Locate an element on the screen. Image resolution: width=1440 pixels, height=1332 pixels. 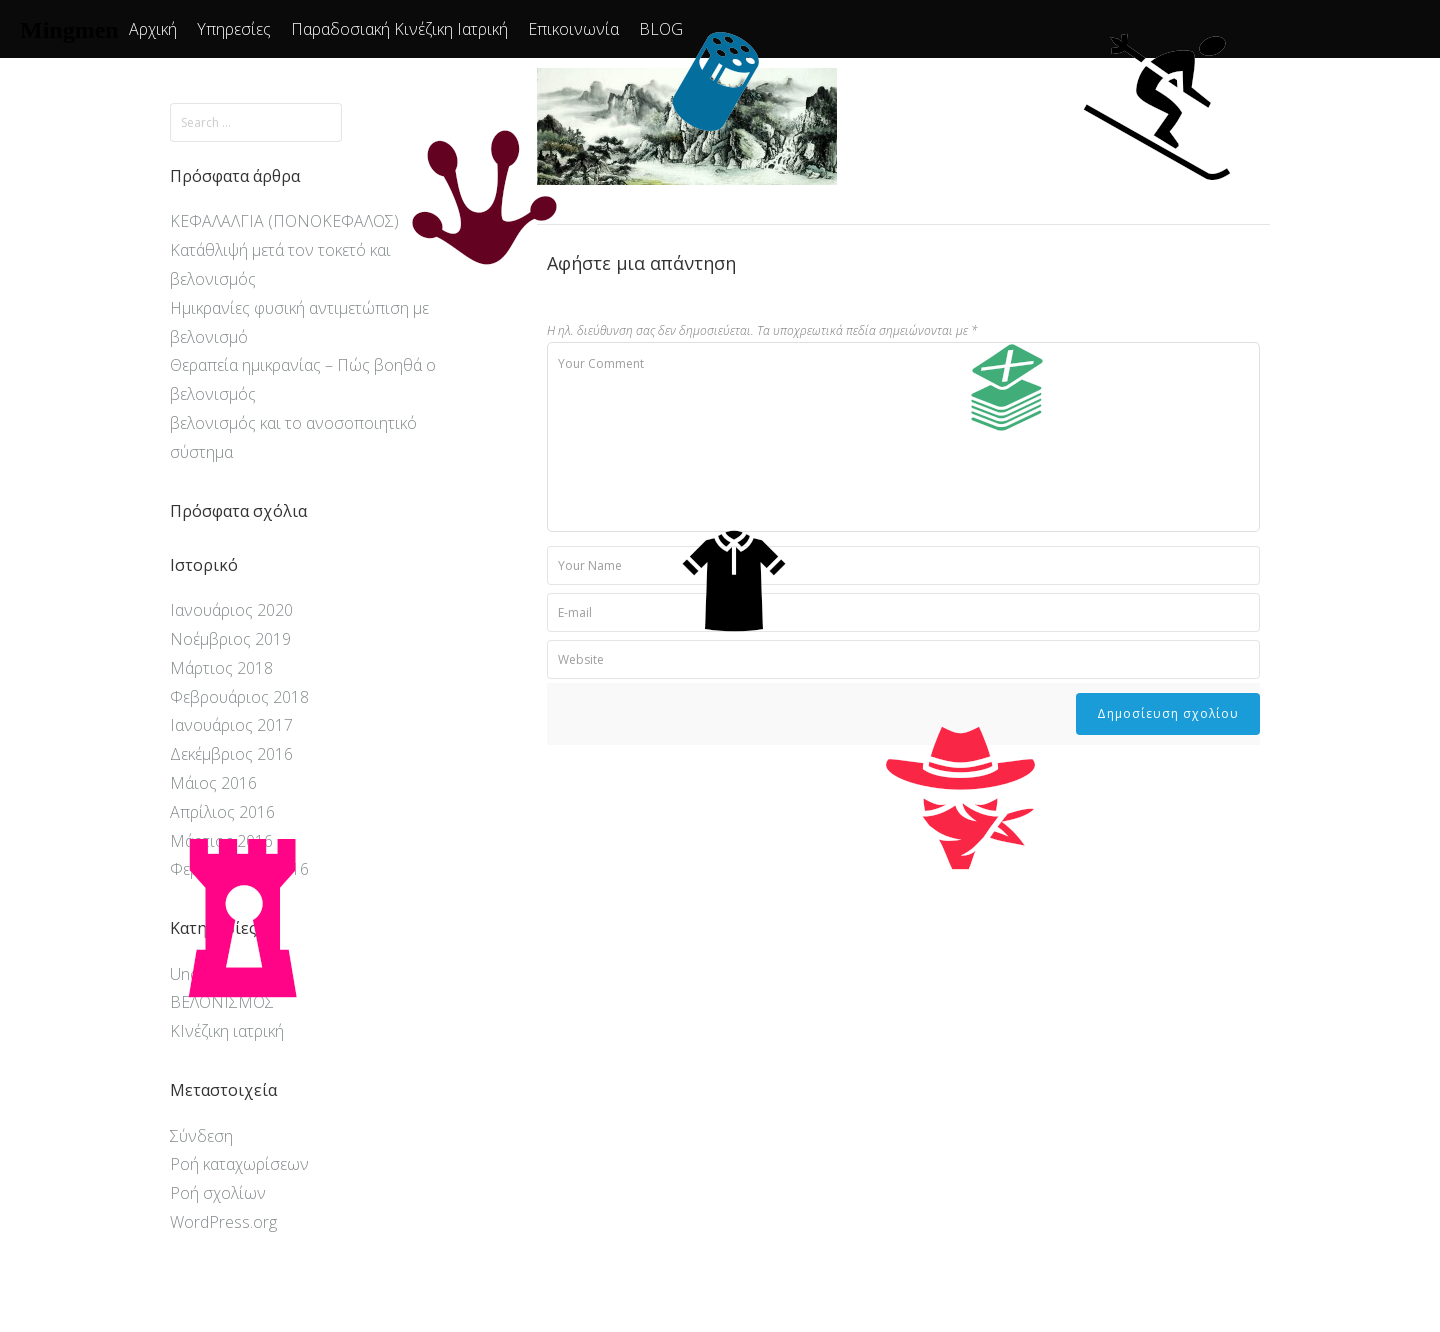
access a locked or secured game level is located at coordinates (241, 918).